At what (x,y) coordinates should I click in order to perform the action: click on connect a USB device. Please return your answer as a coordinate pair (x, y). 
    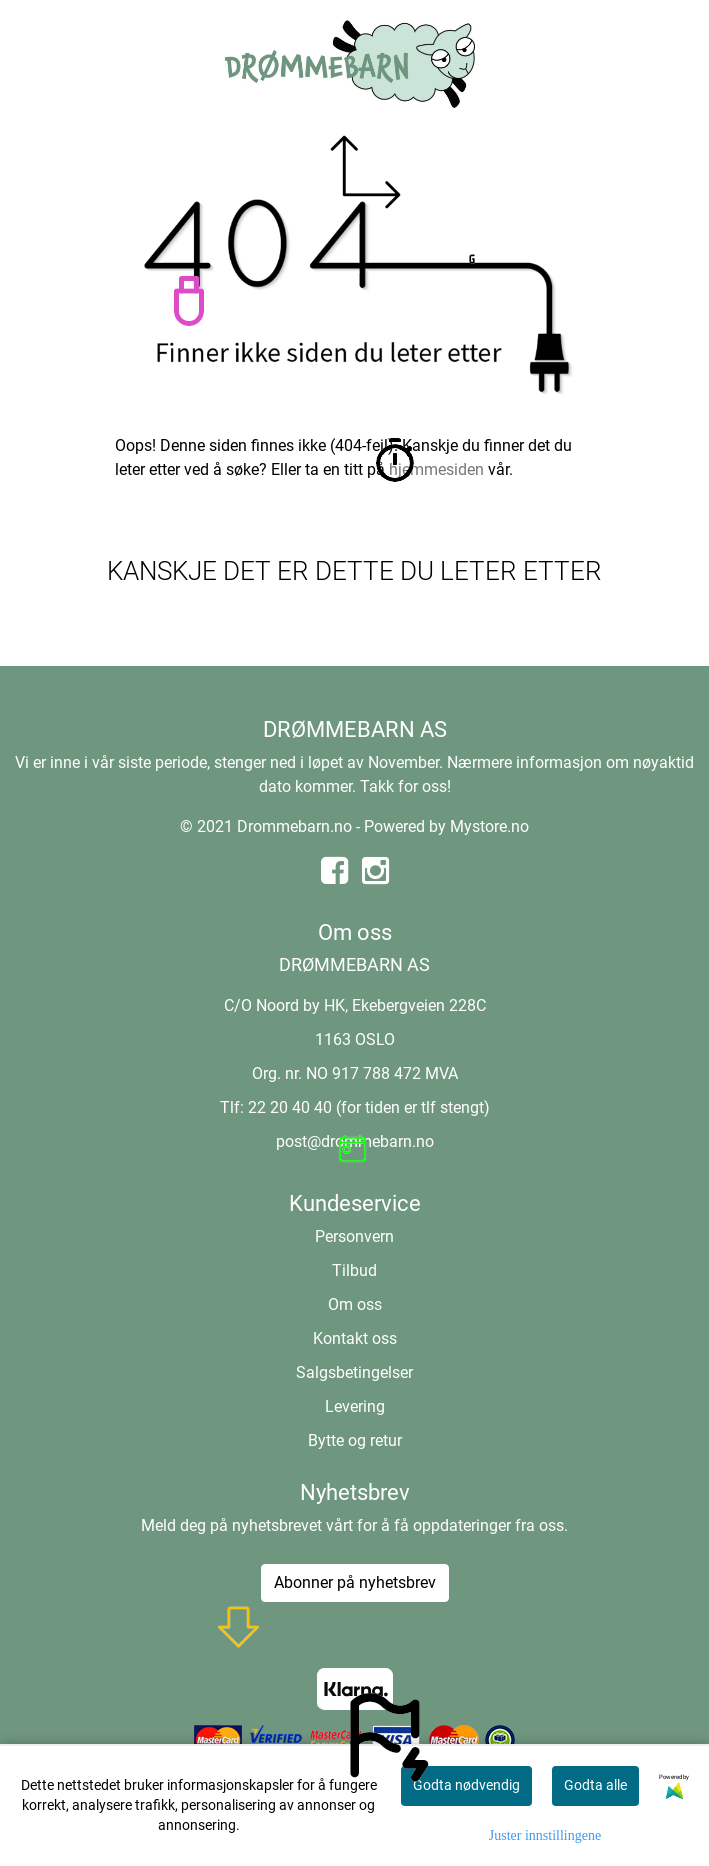
    Looking at the image, I should click on (189, 301).